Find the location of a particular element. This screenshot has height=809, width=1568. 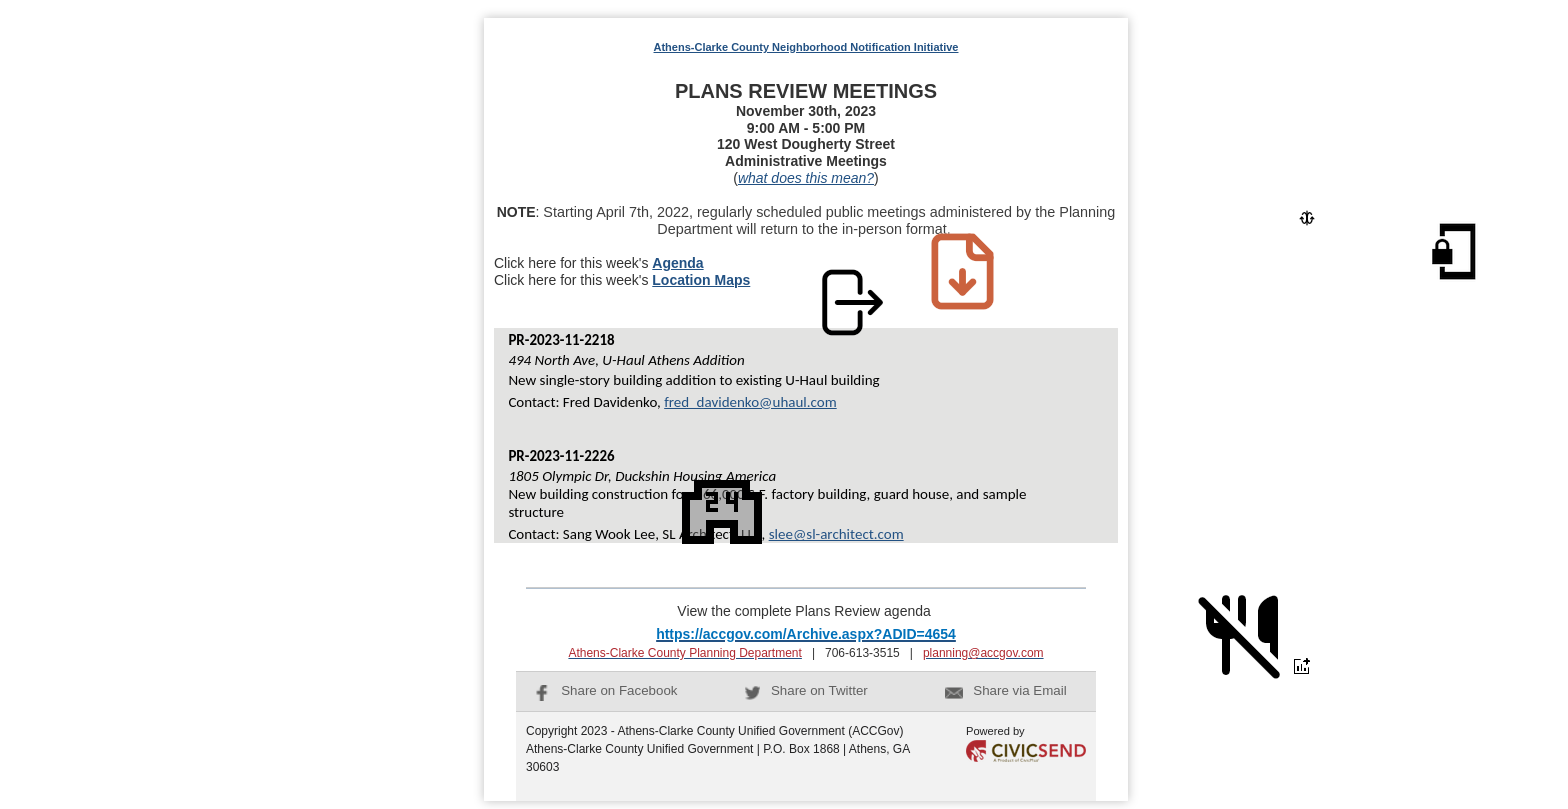

indicates no food or meals available is located at coordinates (1242, 635).